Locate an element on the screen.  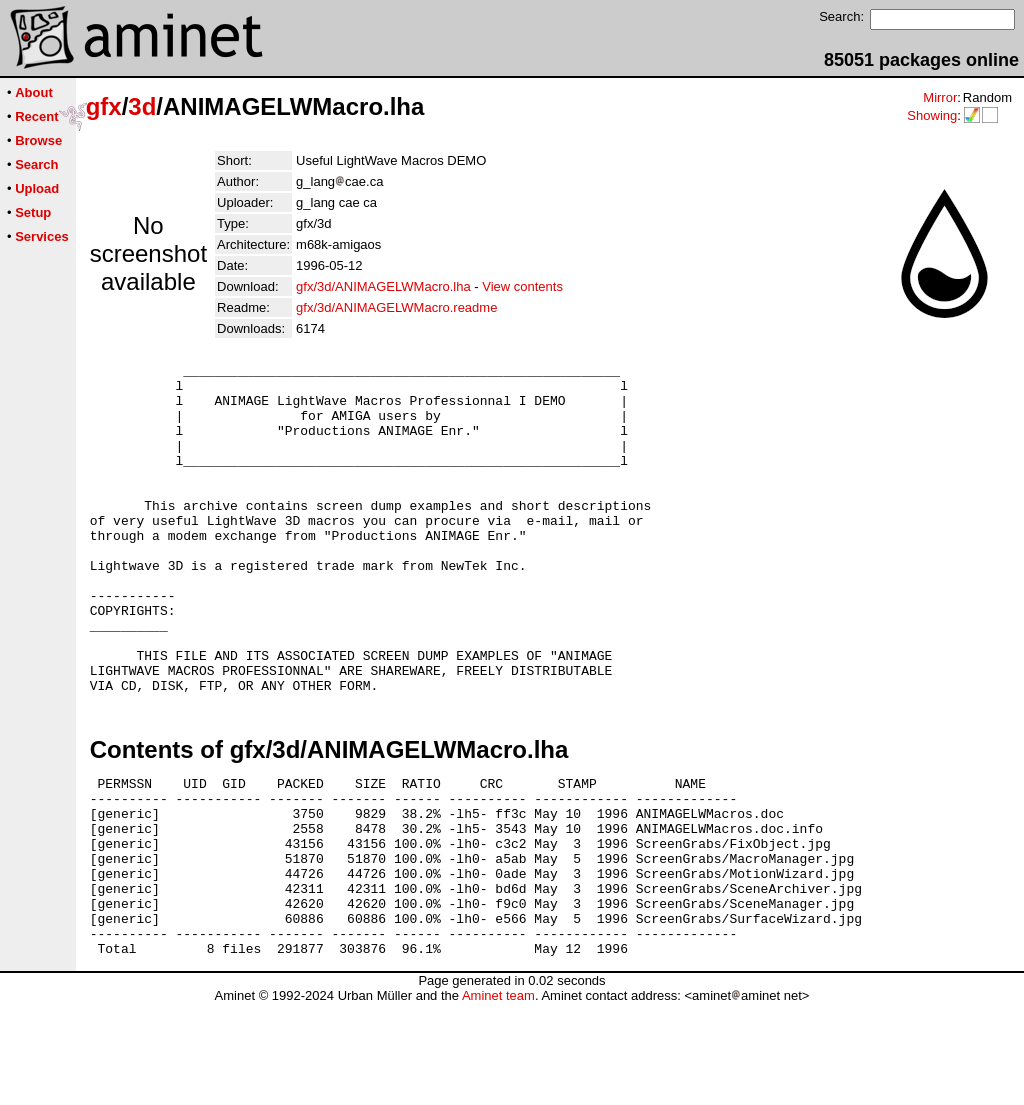
visit razer website or store is located at coordinates (73, 117).